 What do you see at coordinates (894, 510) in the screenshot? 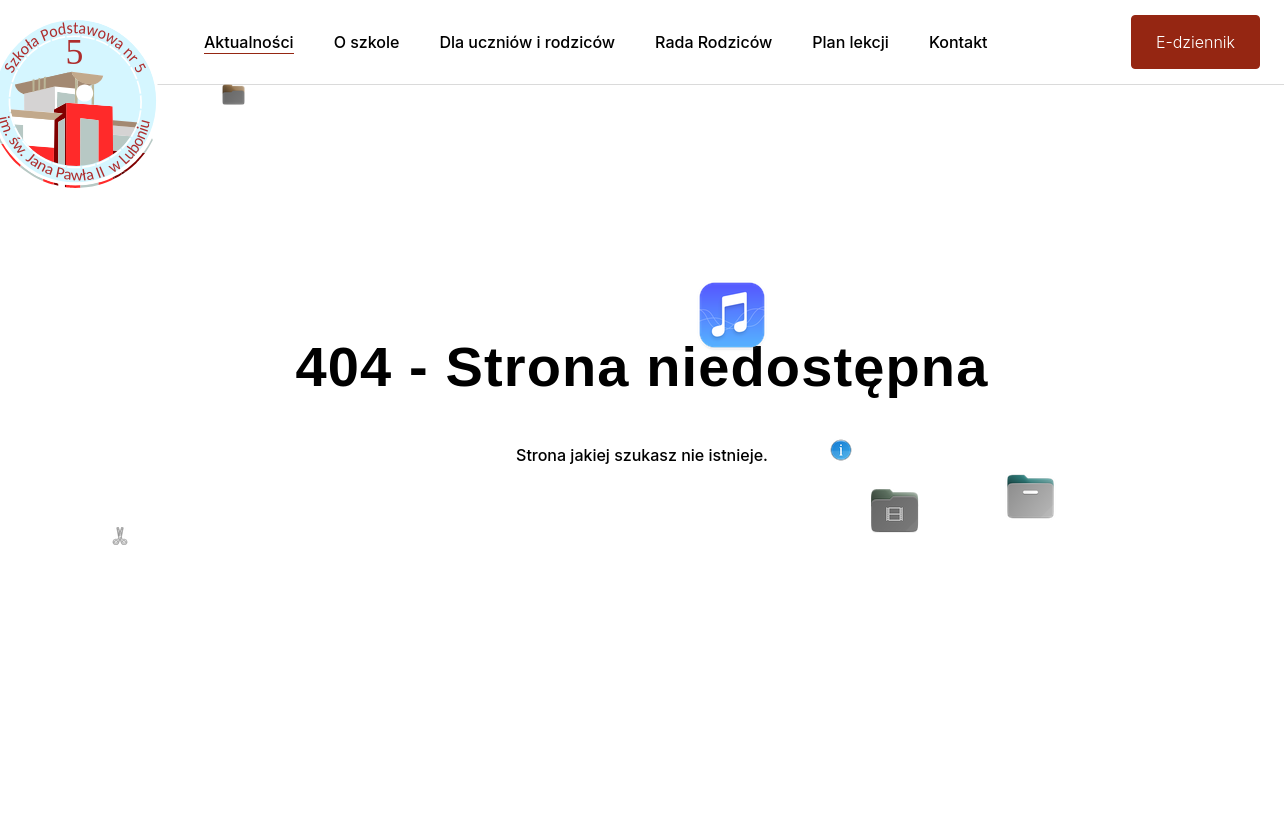
I see `open your videos folder` at bounding box center [894, 510].